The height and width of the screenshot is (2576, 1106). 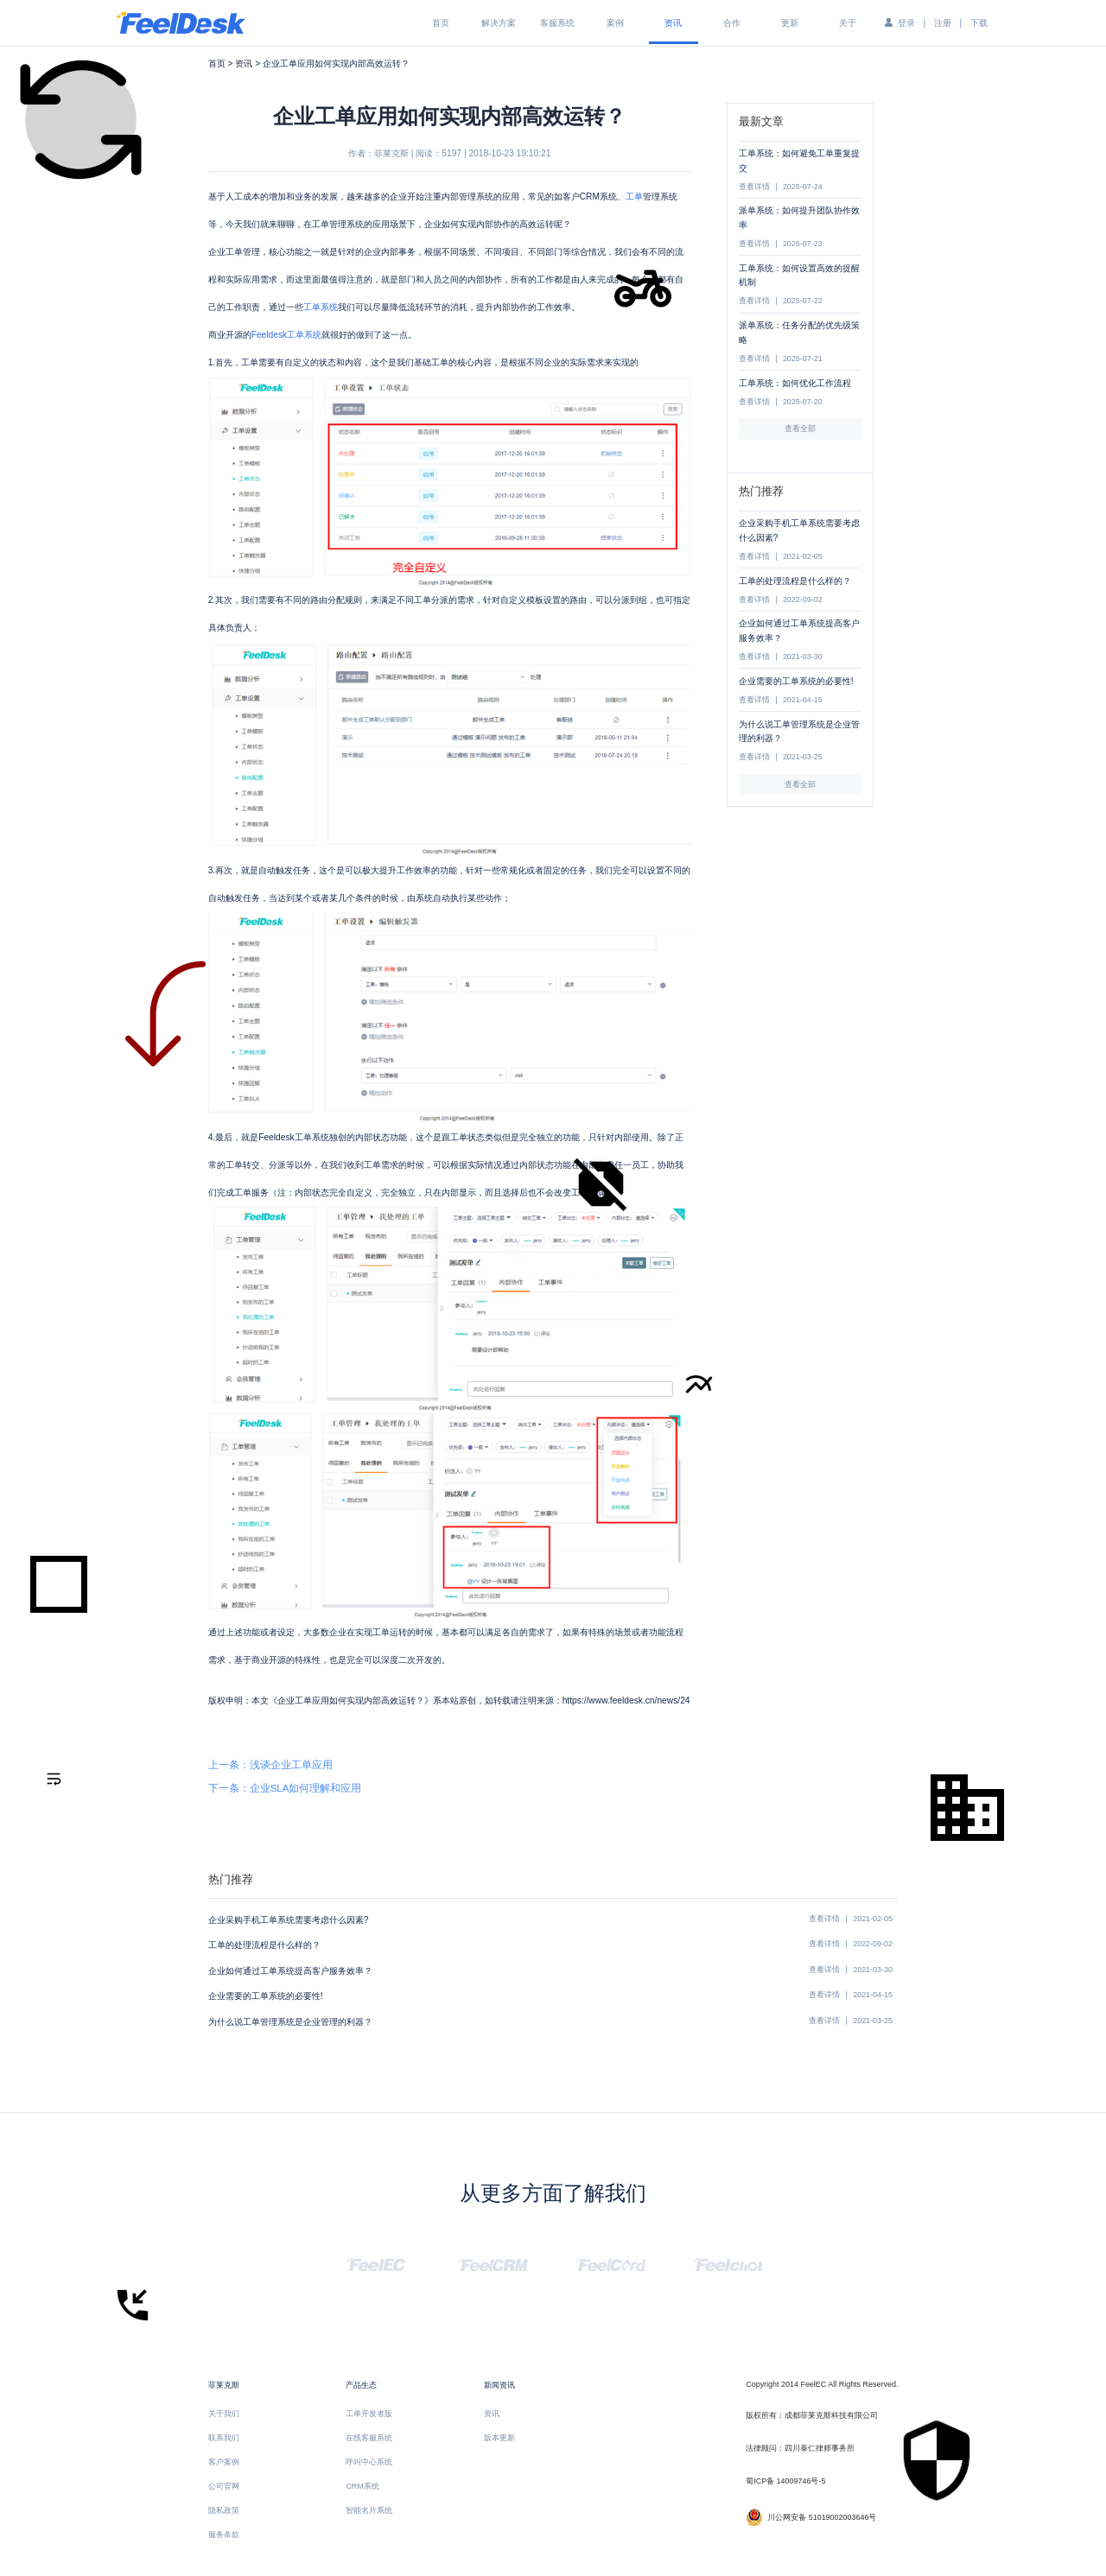 I want to click on access security settings, so click(x=937, y=2460).